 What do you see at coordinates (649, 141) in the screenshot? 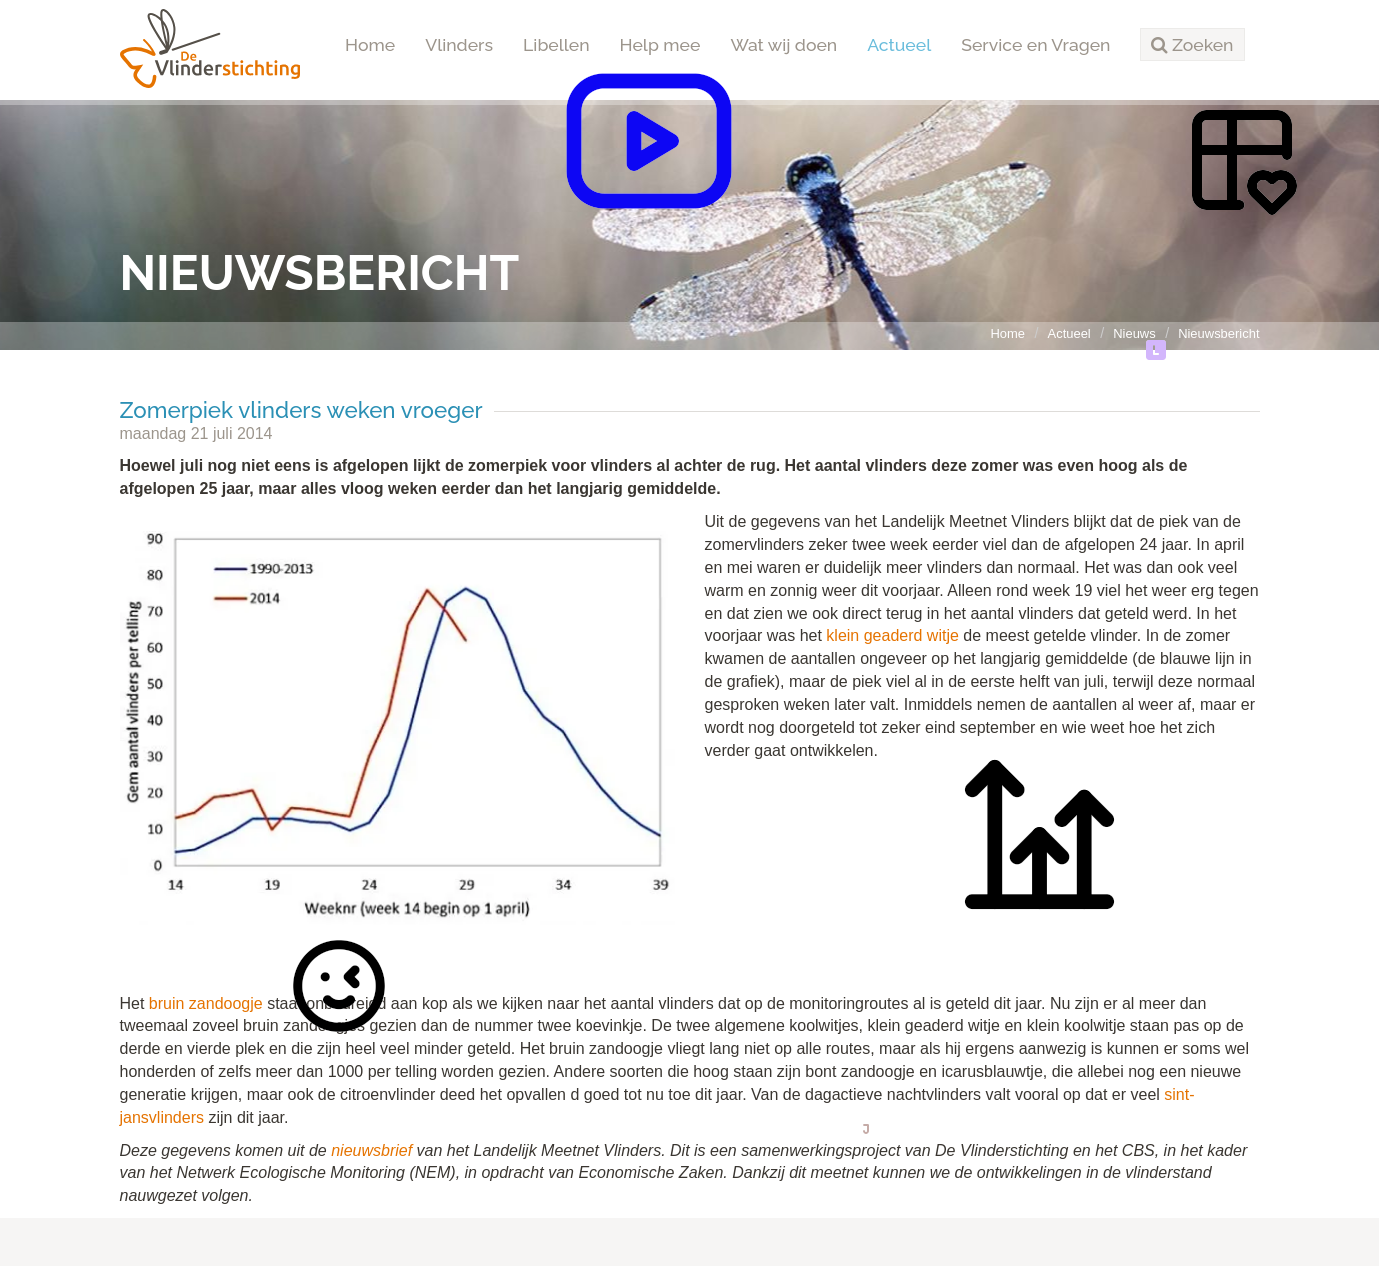
I see `open YouTube app` at bounding box center [649, 141].